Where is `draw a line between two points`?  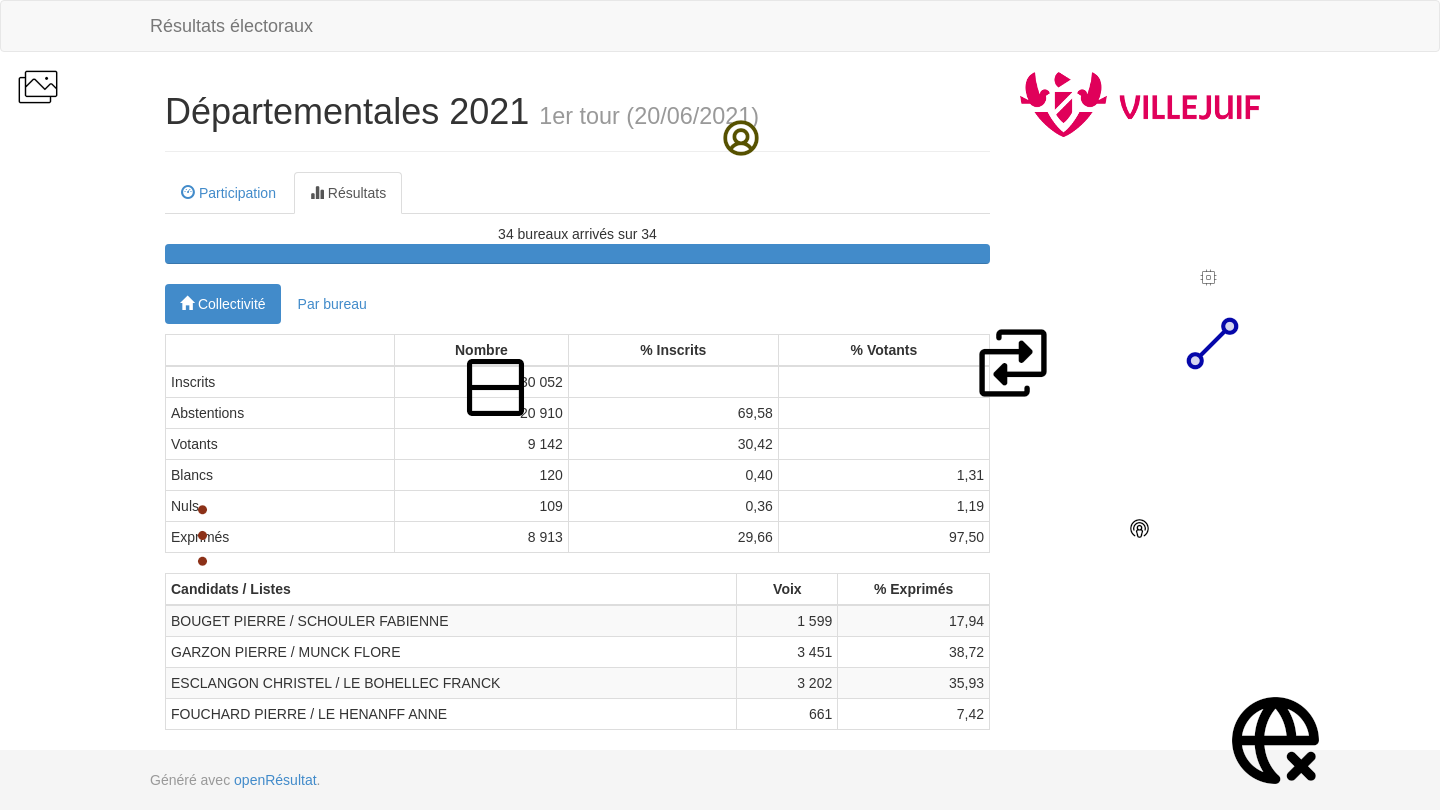
draw a line between two points is located at coordinates (1212, 343).